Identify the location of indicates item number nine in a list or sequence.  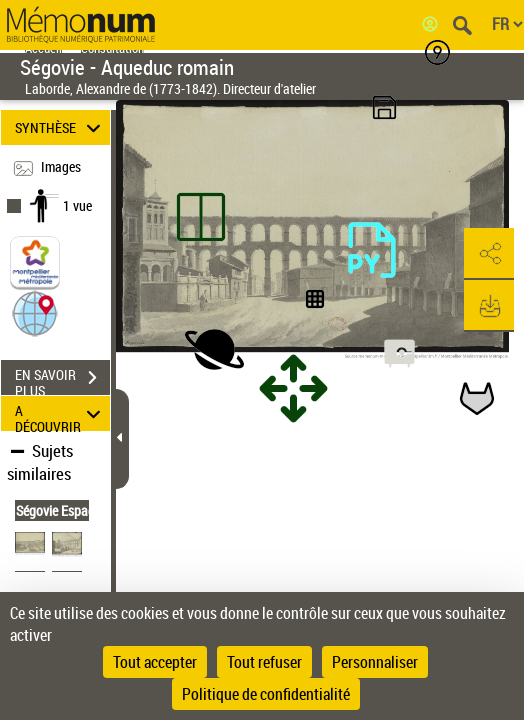
(437, 52).